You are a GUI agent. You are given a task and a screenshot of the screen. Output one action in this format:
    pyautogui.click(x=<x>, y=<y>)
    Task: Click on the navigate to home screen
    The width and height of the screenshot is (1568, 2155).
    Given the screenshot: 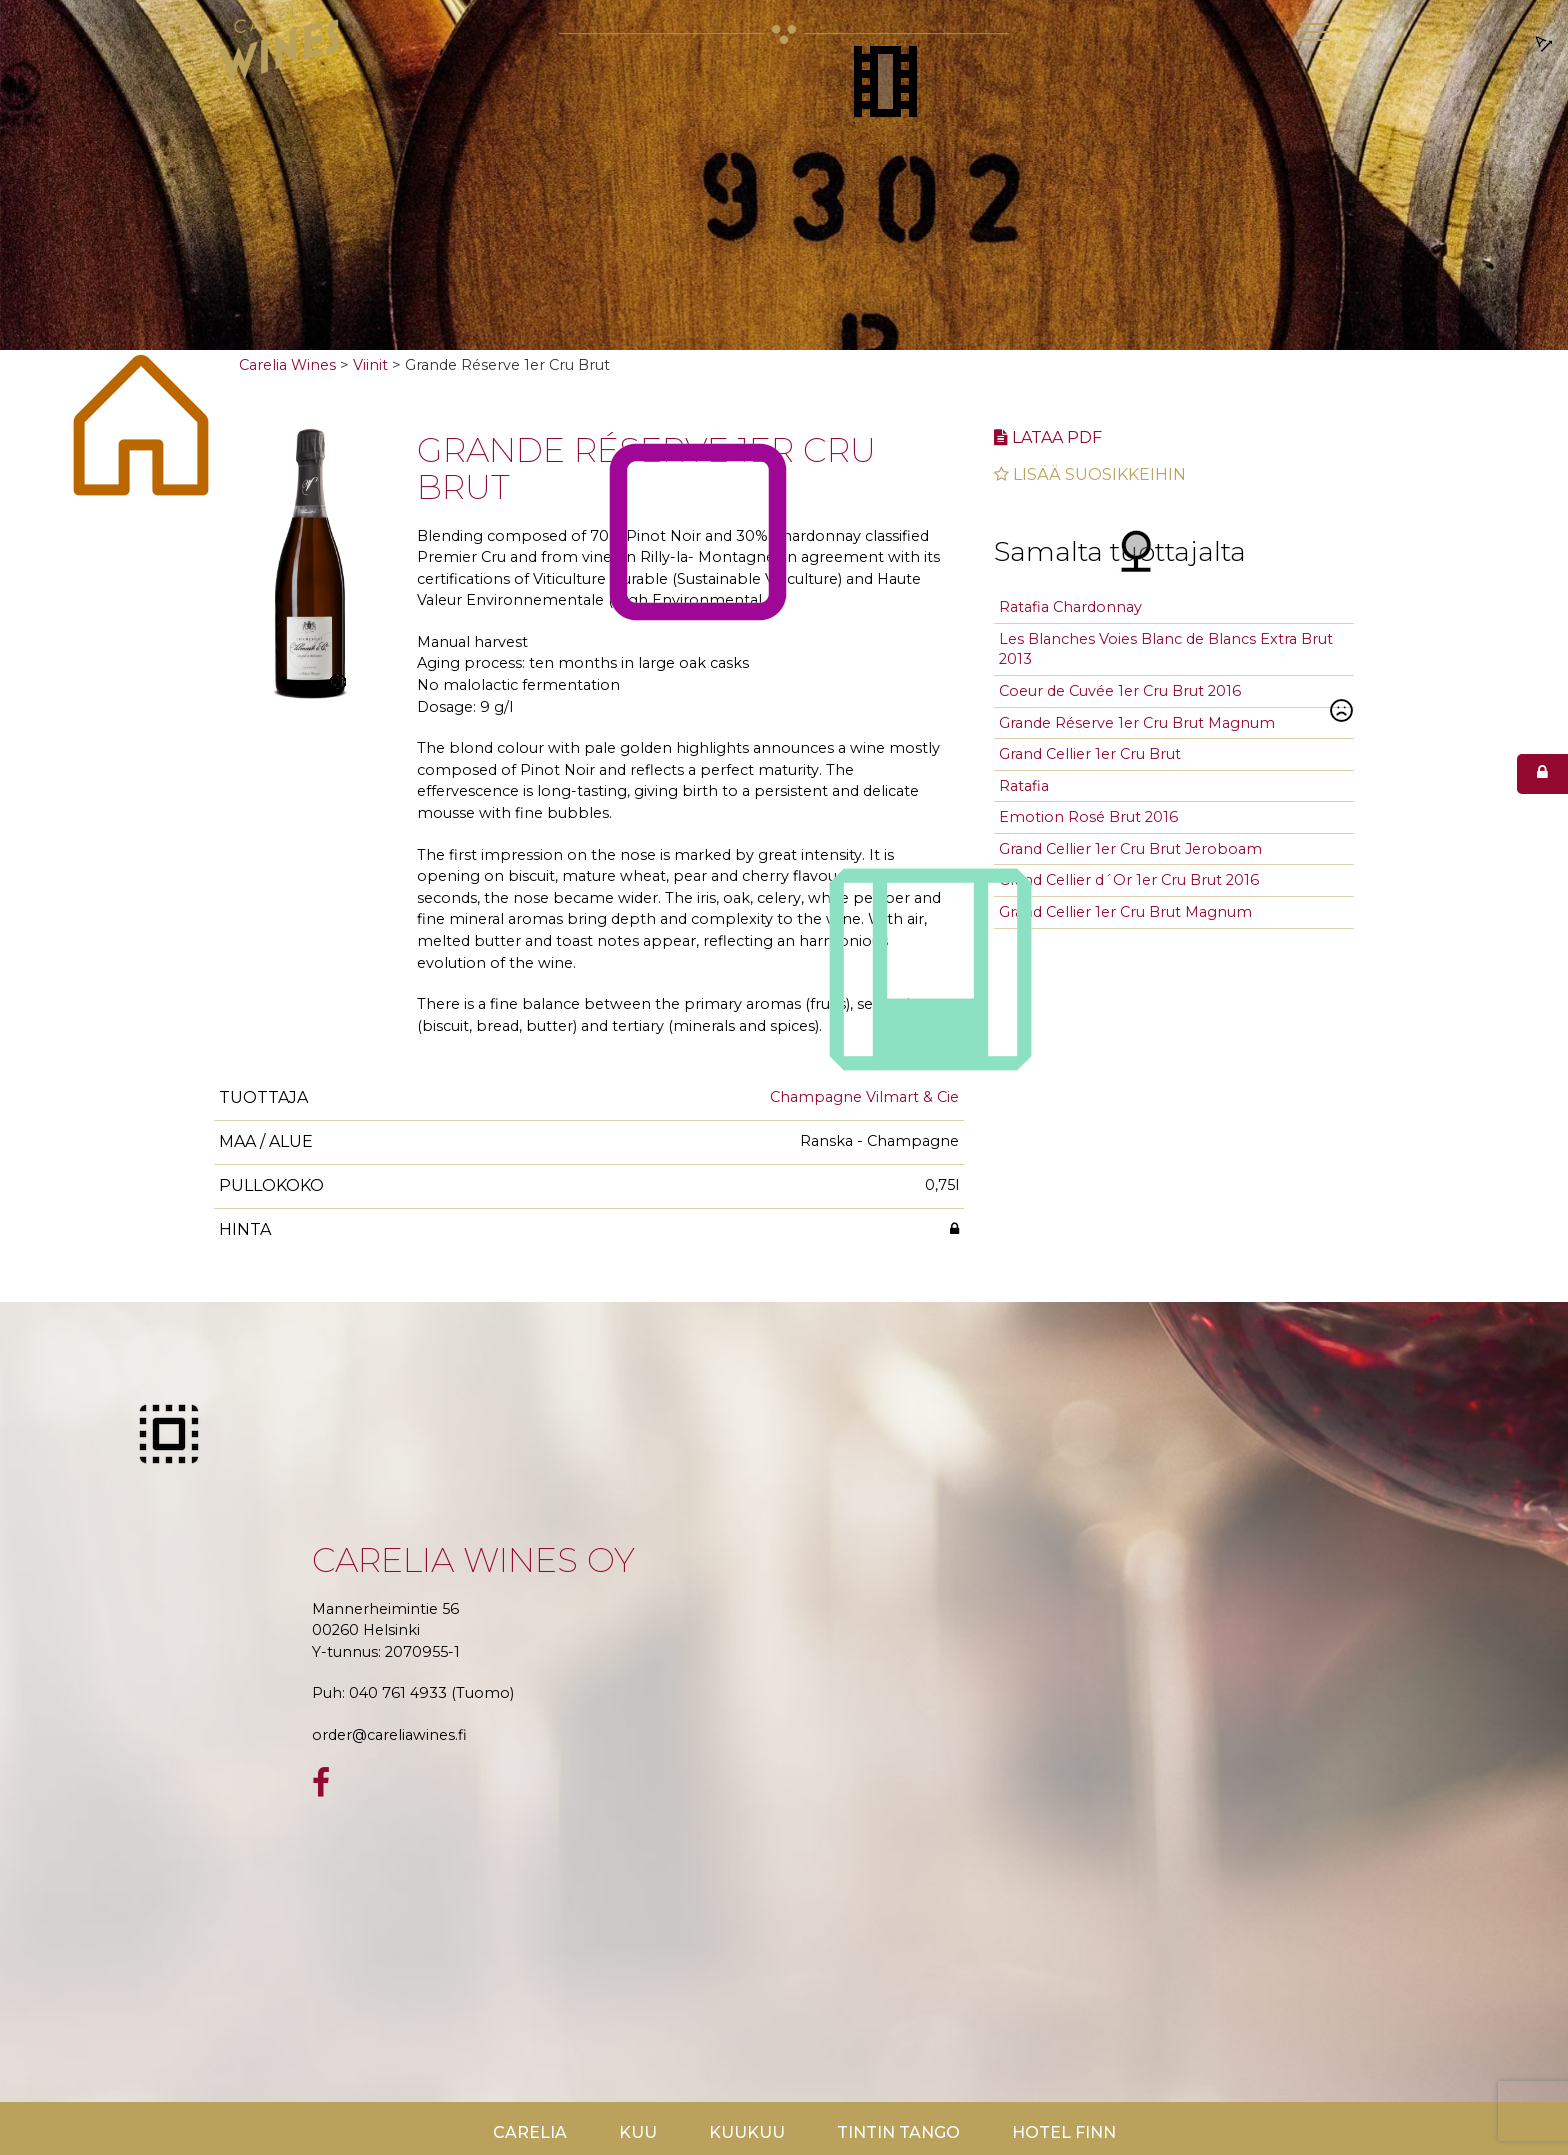 What is the action you would take?
    pyautogui.click(x=141, y=428)
    